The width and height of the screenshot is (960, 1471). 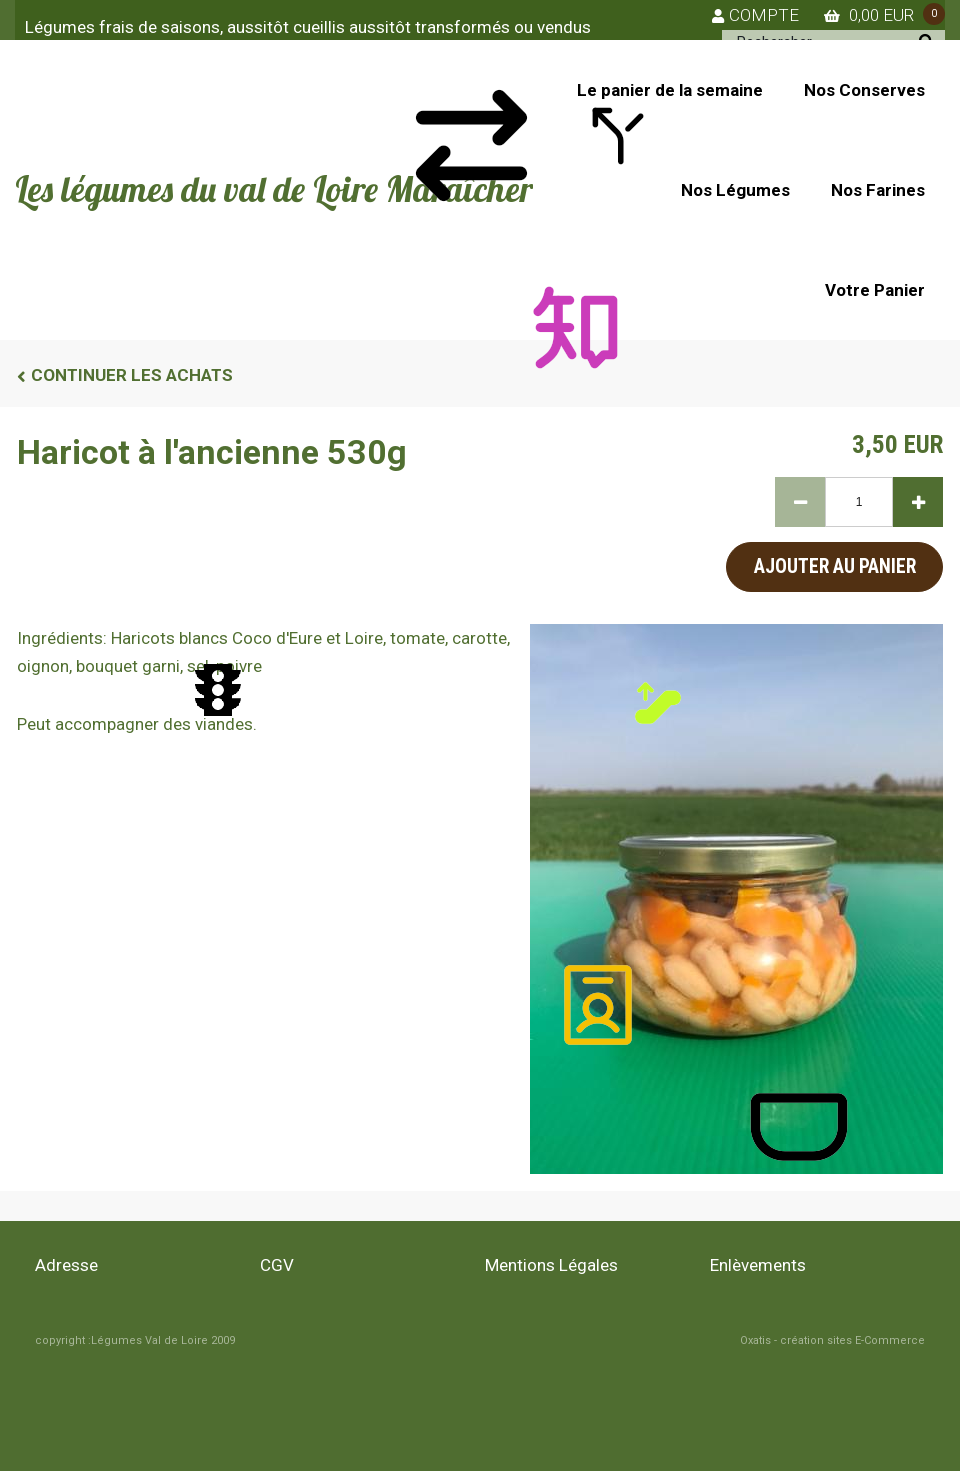 What do you see at coordinates (471, 145) in the screenshot?
I see `swap or exchange items` at bounding box center [471, 145].